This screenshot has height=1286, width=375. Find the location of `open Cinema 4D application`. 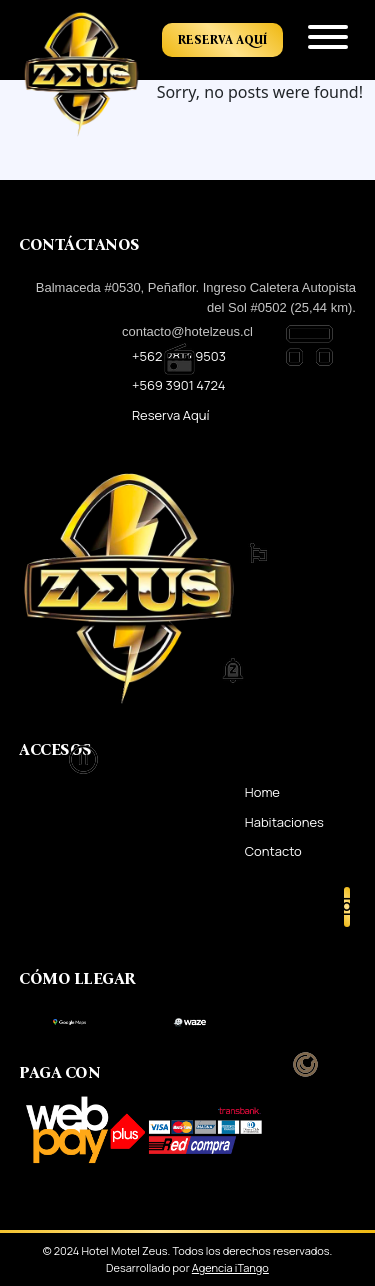

open Cinema 4D application is located at coordinates (305, 1064).